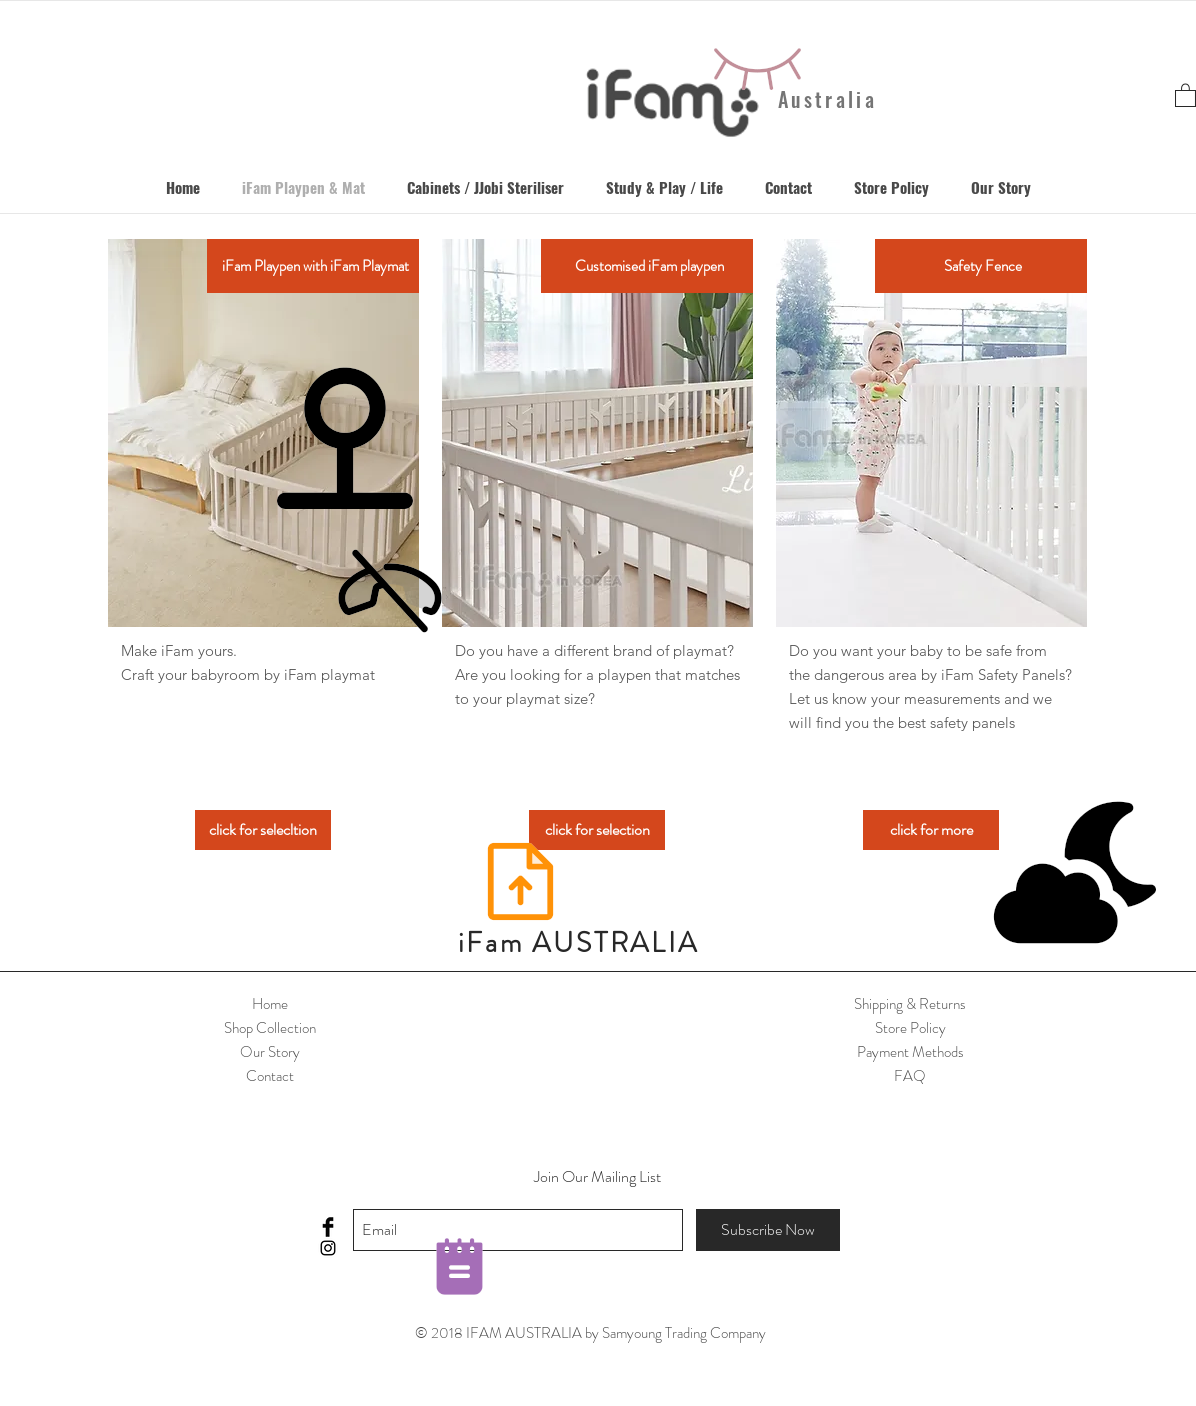  I want to click on mark a location on the map, so click(345, 441).